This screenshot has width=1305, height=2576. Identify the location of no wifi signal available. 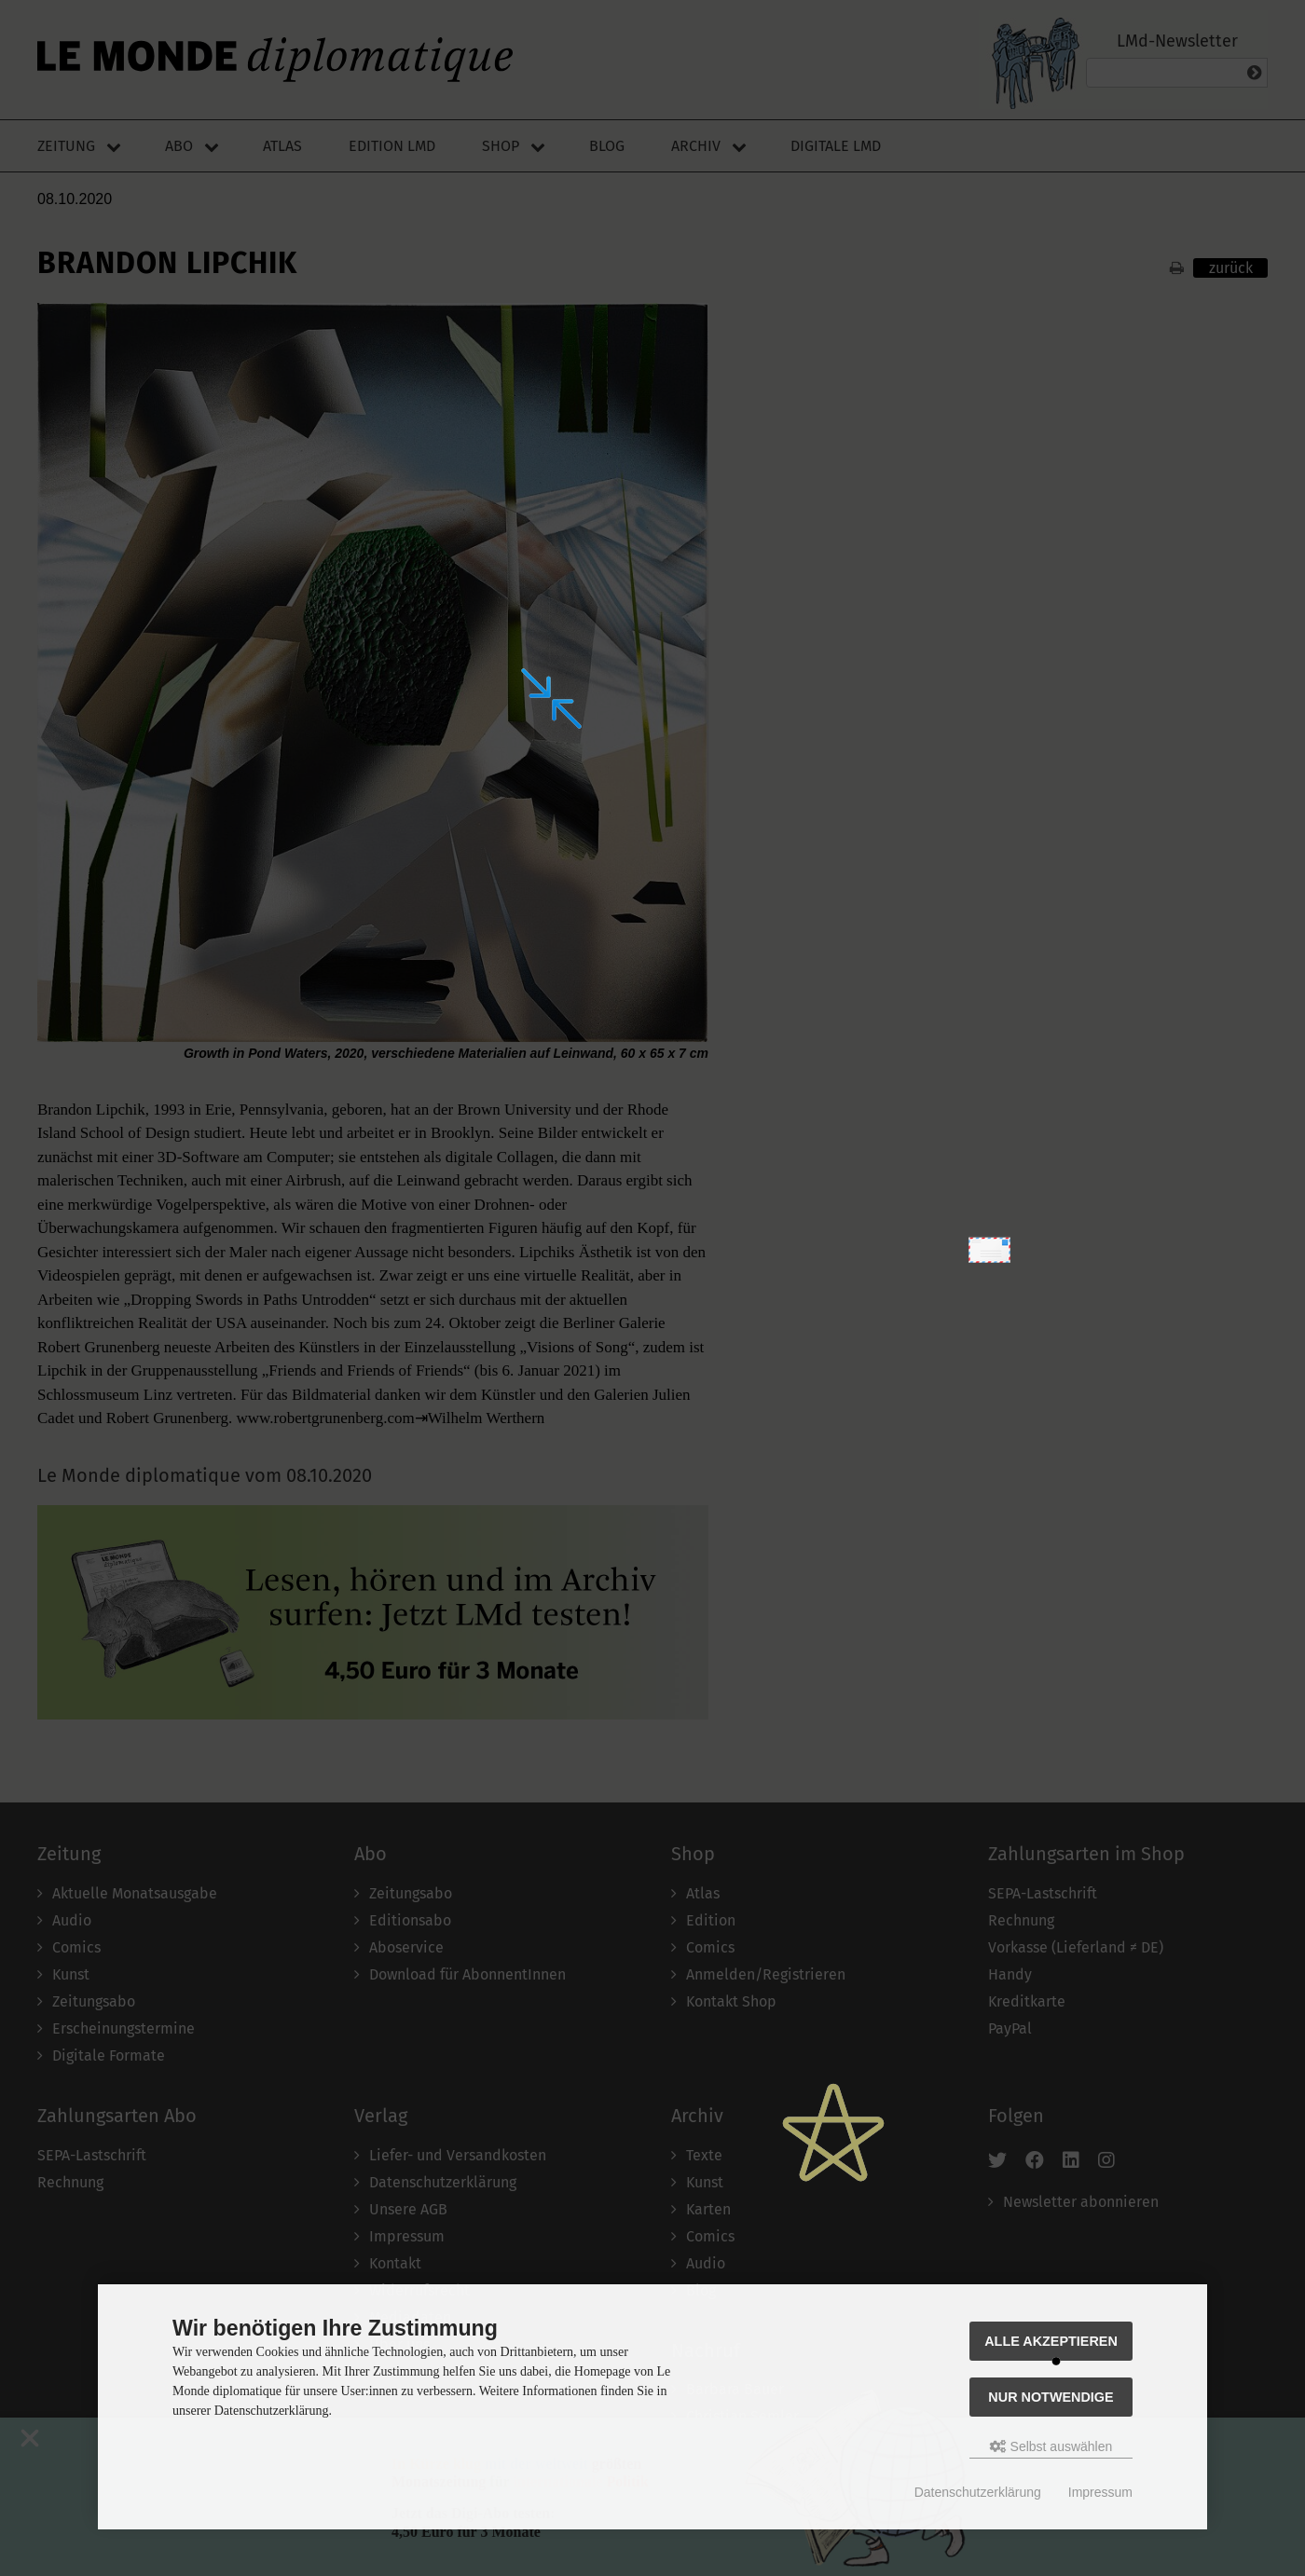
(1056, 2336).